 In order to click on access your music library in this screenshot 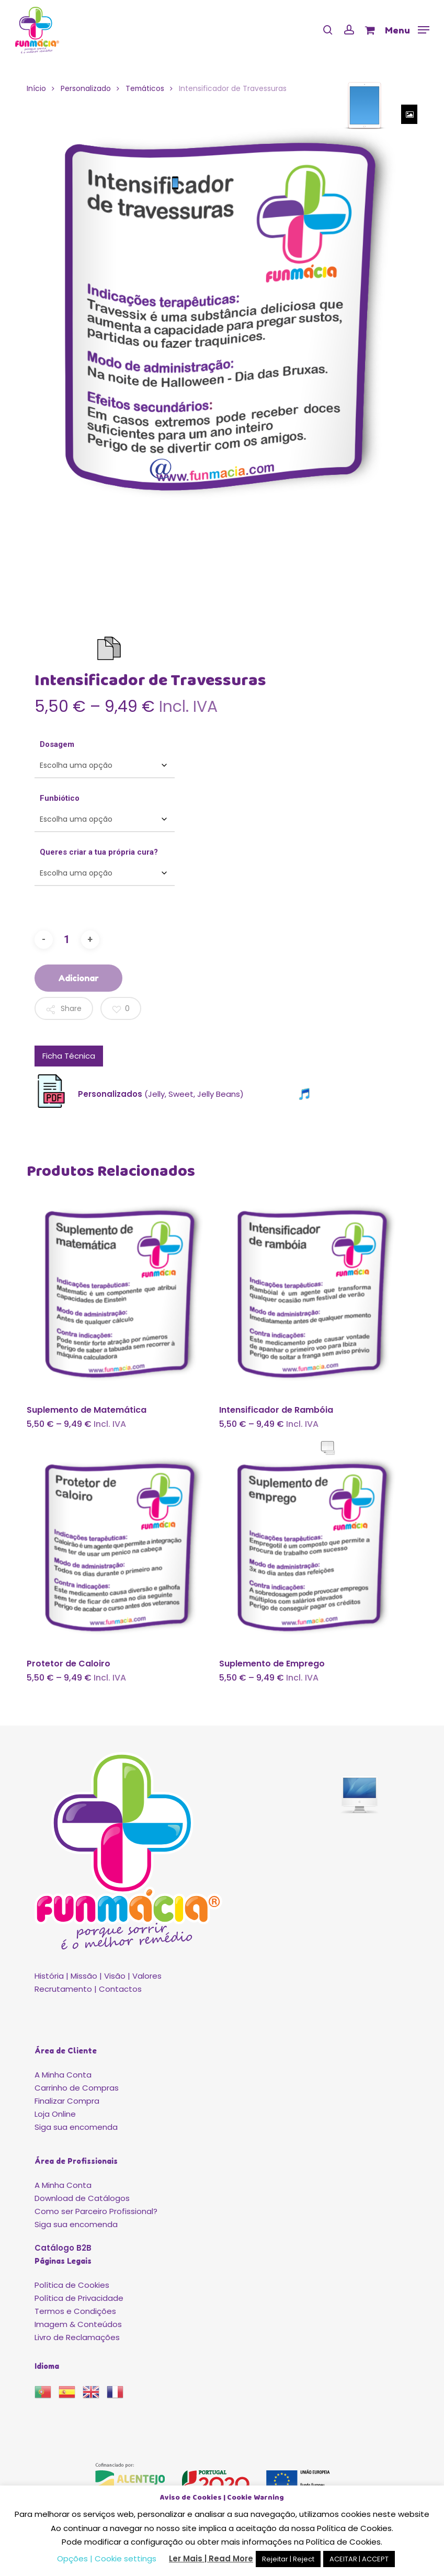, I will do `click(304, 1094)`.